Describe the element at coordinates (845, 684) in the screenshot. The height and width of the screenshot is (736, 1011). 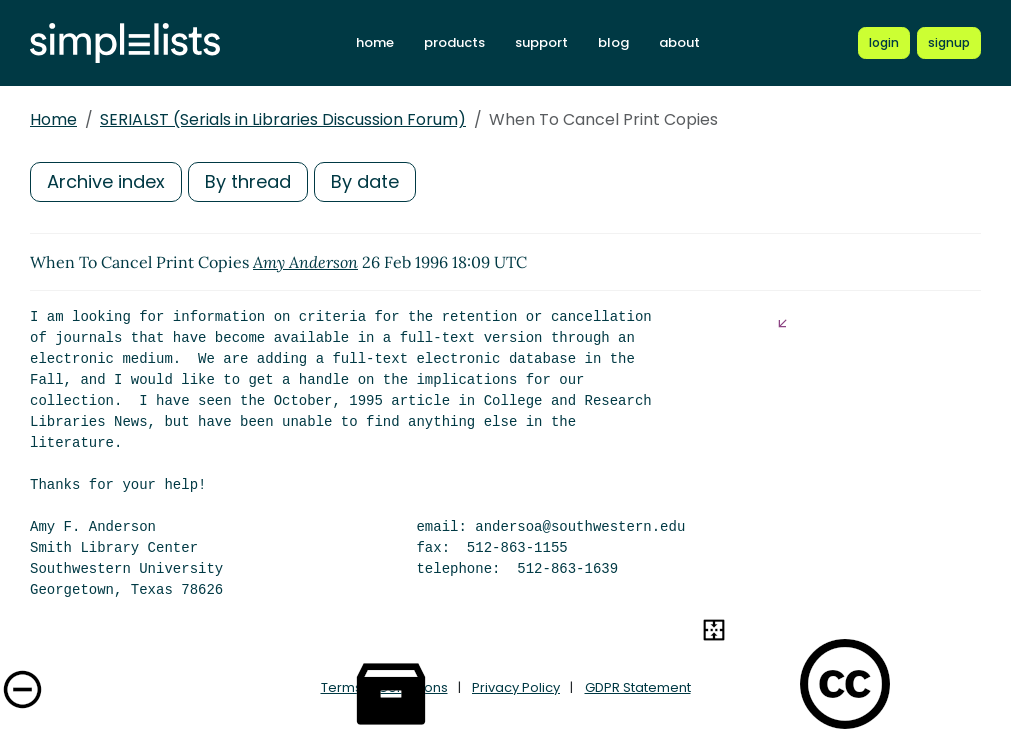
I see `indicates content is licensed under Creative Commons` at that location.